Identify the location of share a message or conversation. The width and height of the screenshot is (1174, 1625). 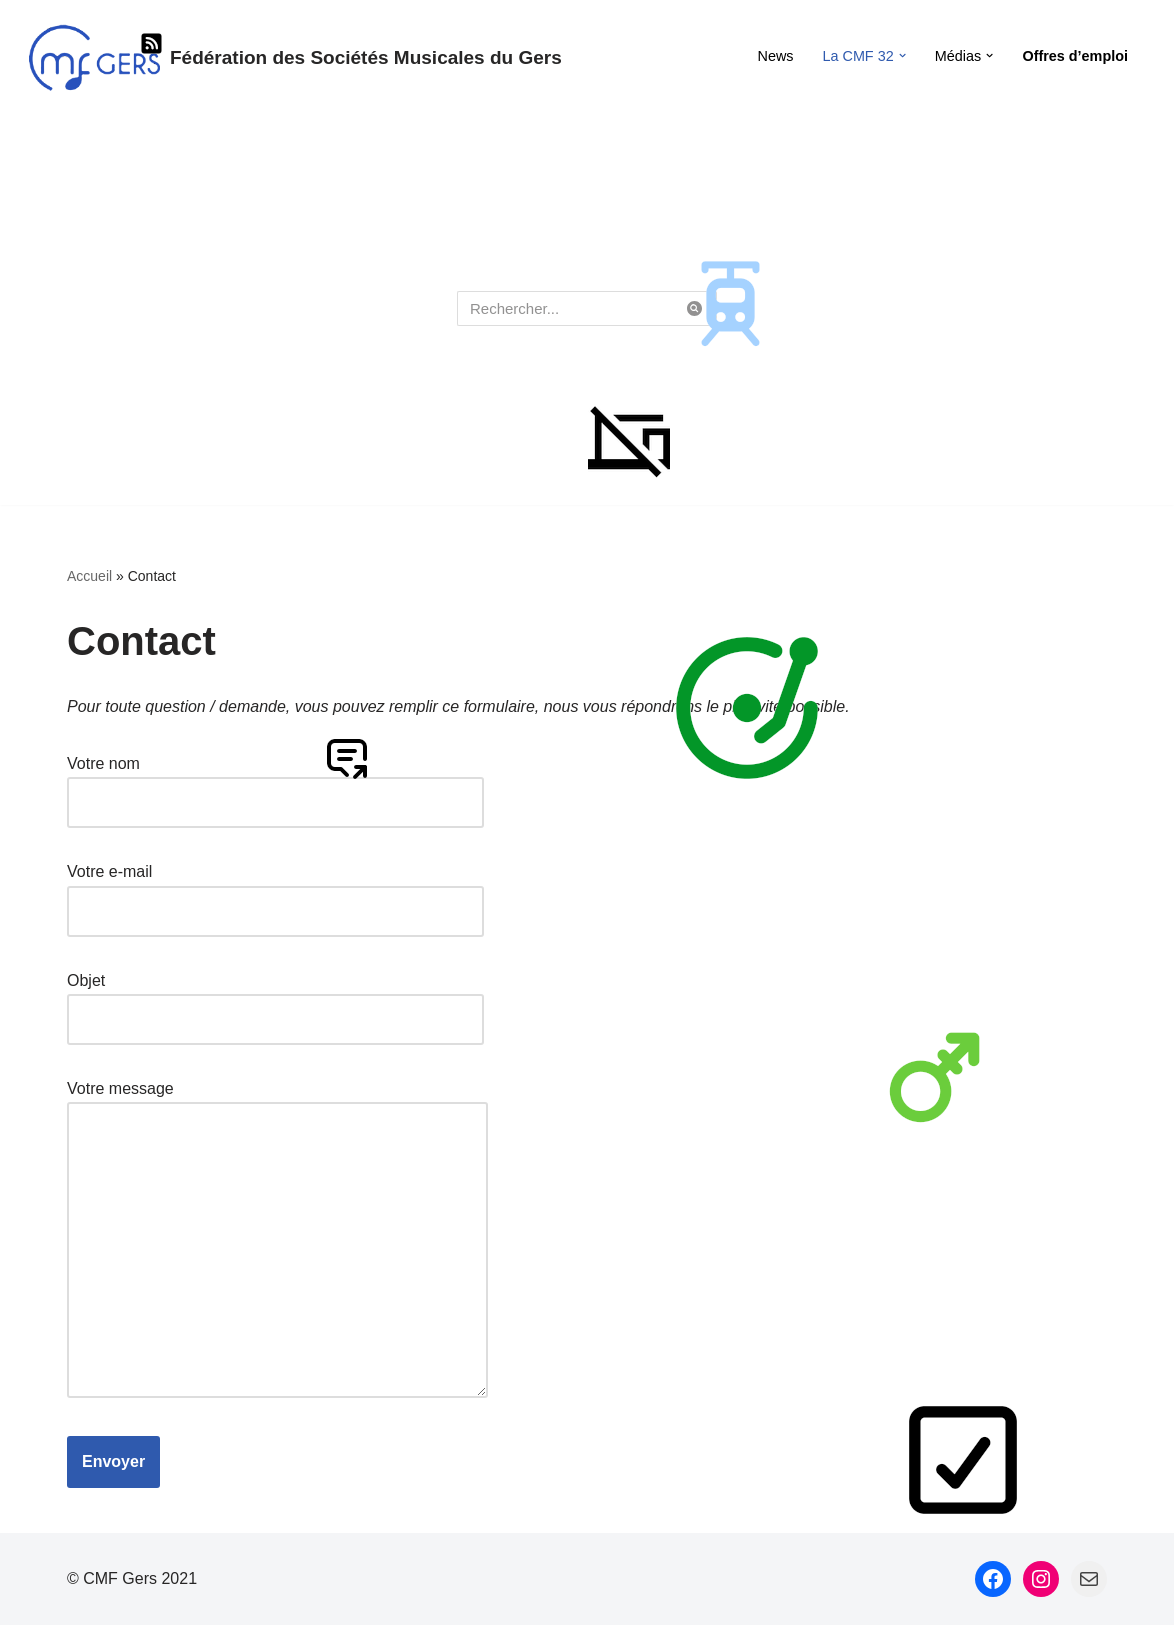
(347, 757).